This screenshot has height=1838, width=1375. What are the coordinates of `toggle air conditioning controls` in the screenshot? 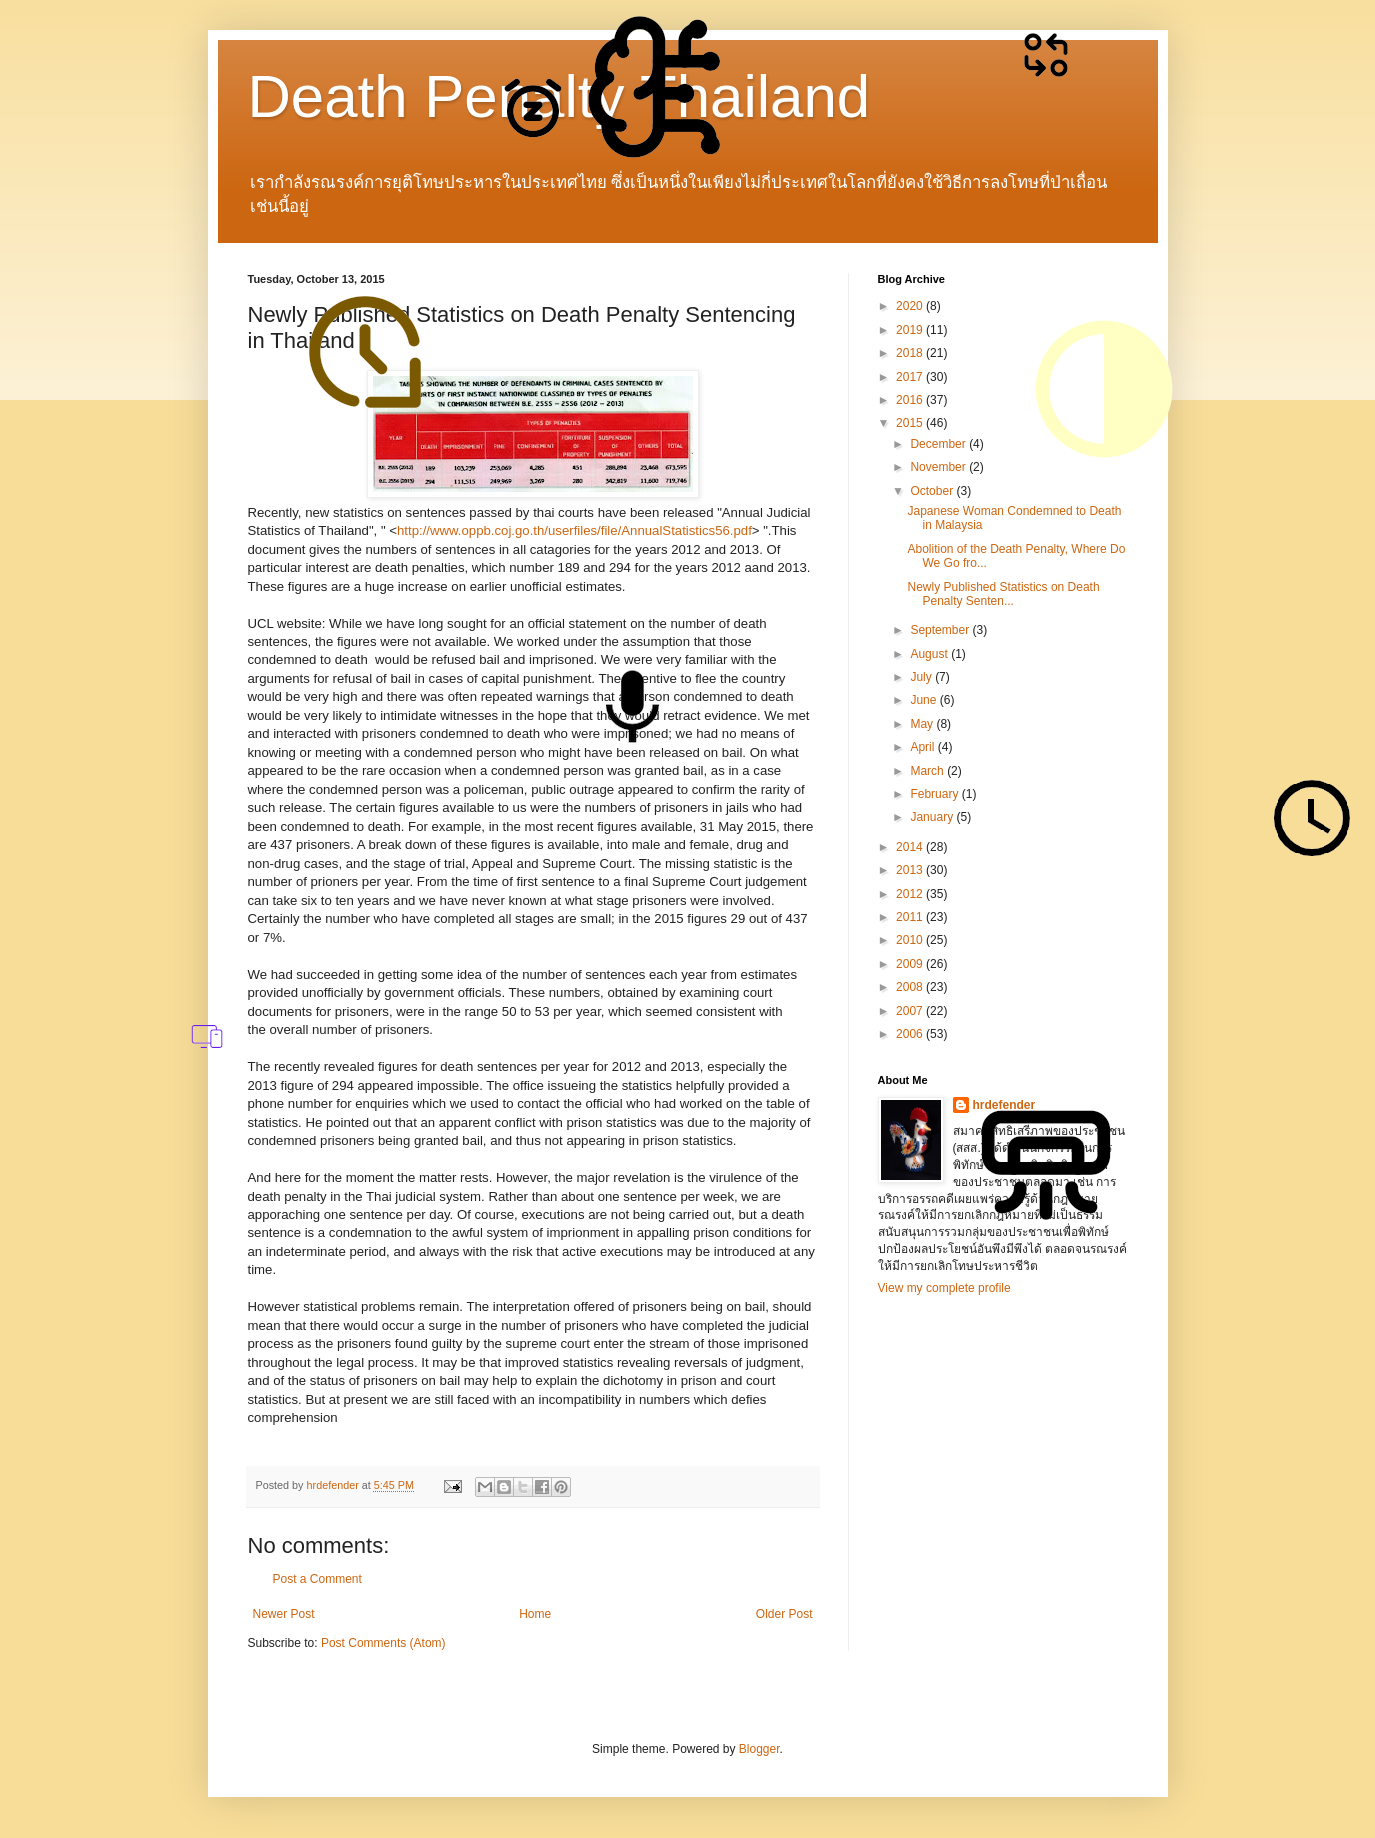 It's located at (1046, 1162).